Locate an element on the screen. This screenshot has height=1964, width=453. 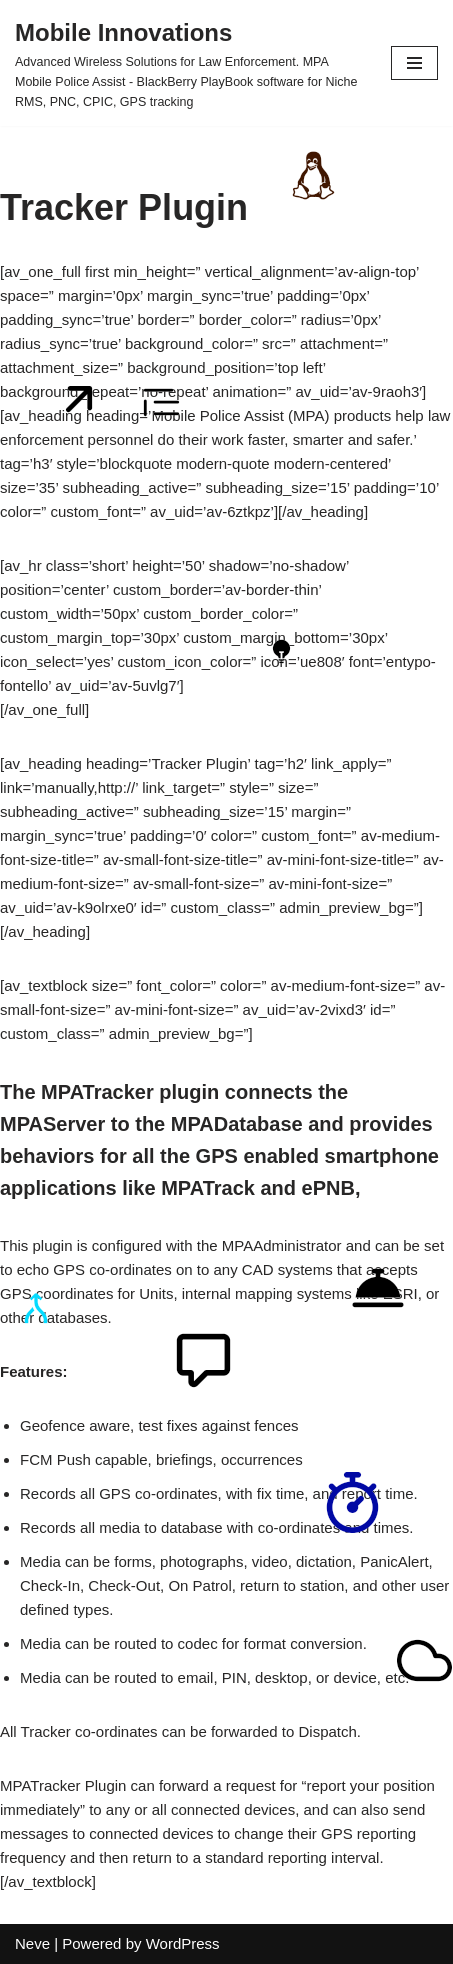
open comments section is located at coordinates (203, 1360).